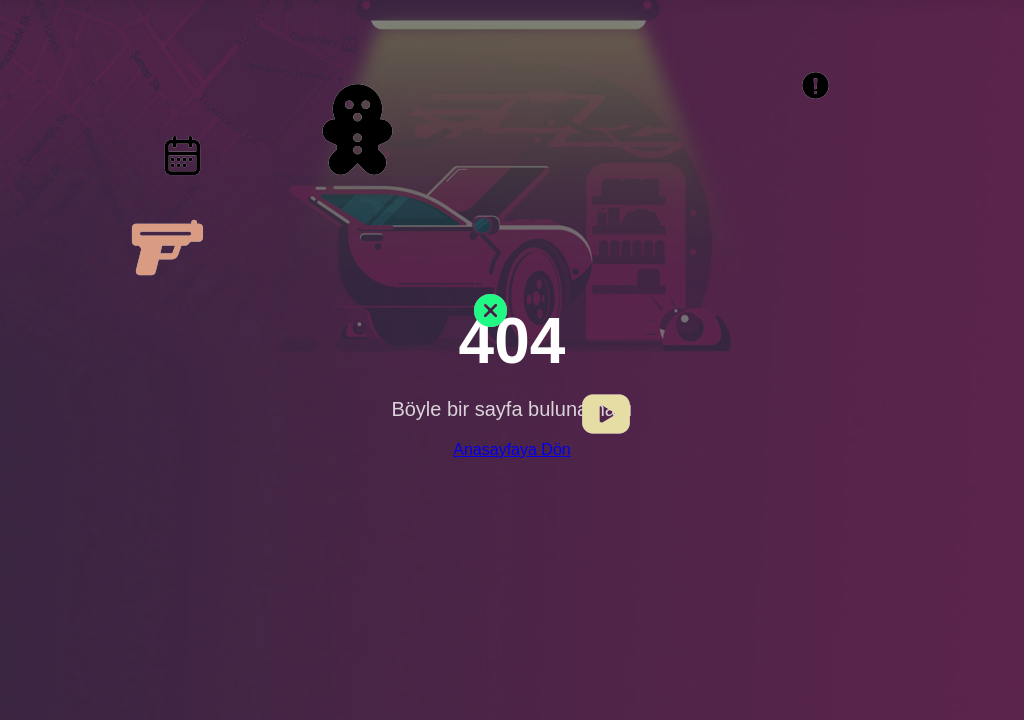  I want to click on close or dismiss a dialog, so click(490, 310).